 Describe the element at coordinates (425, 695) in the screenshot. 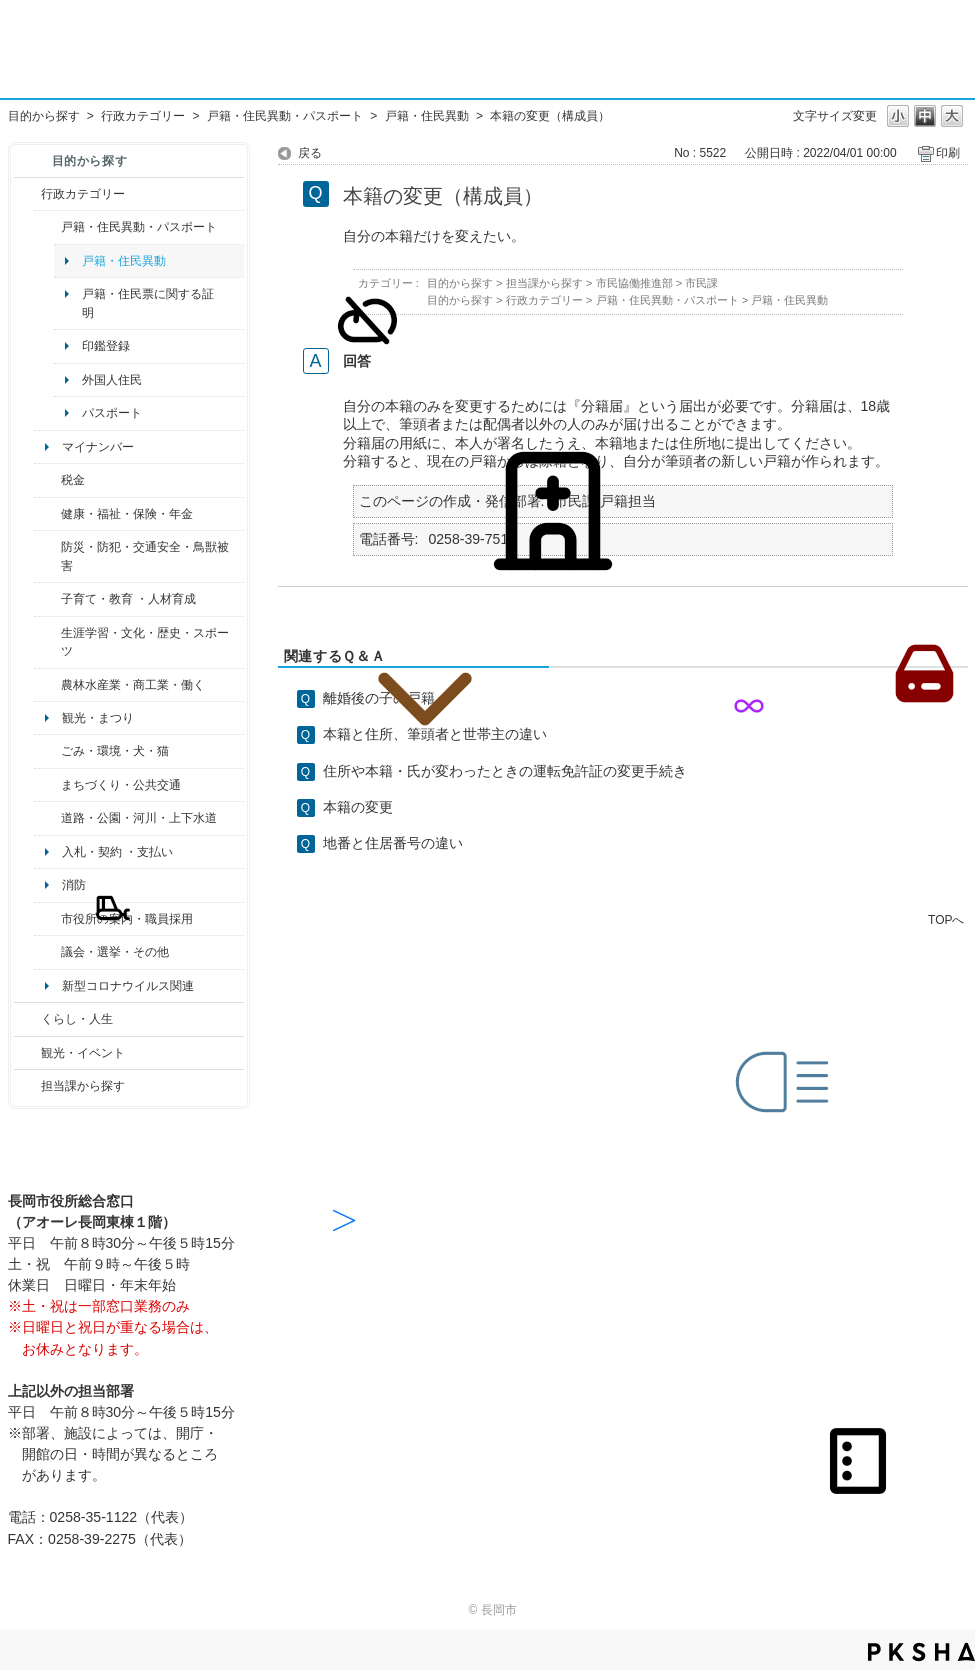

I see `expand a dropdown menu` at that location.